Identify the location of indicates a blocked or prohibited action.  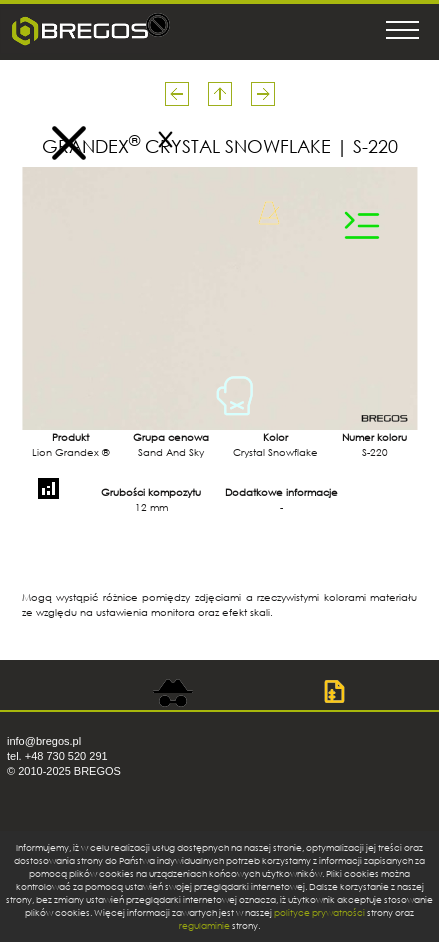
(158, 25).